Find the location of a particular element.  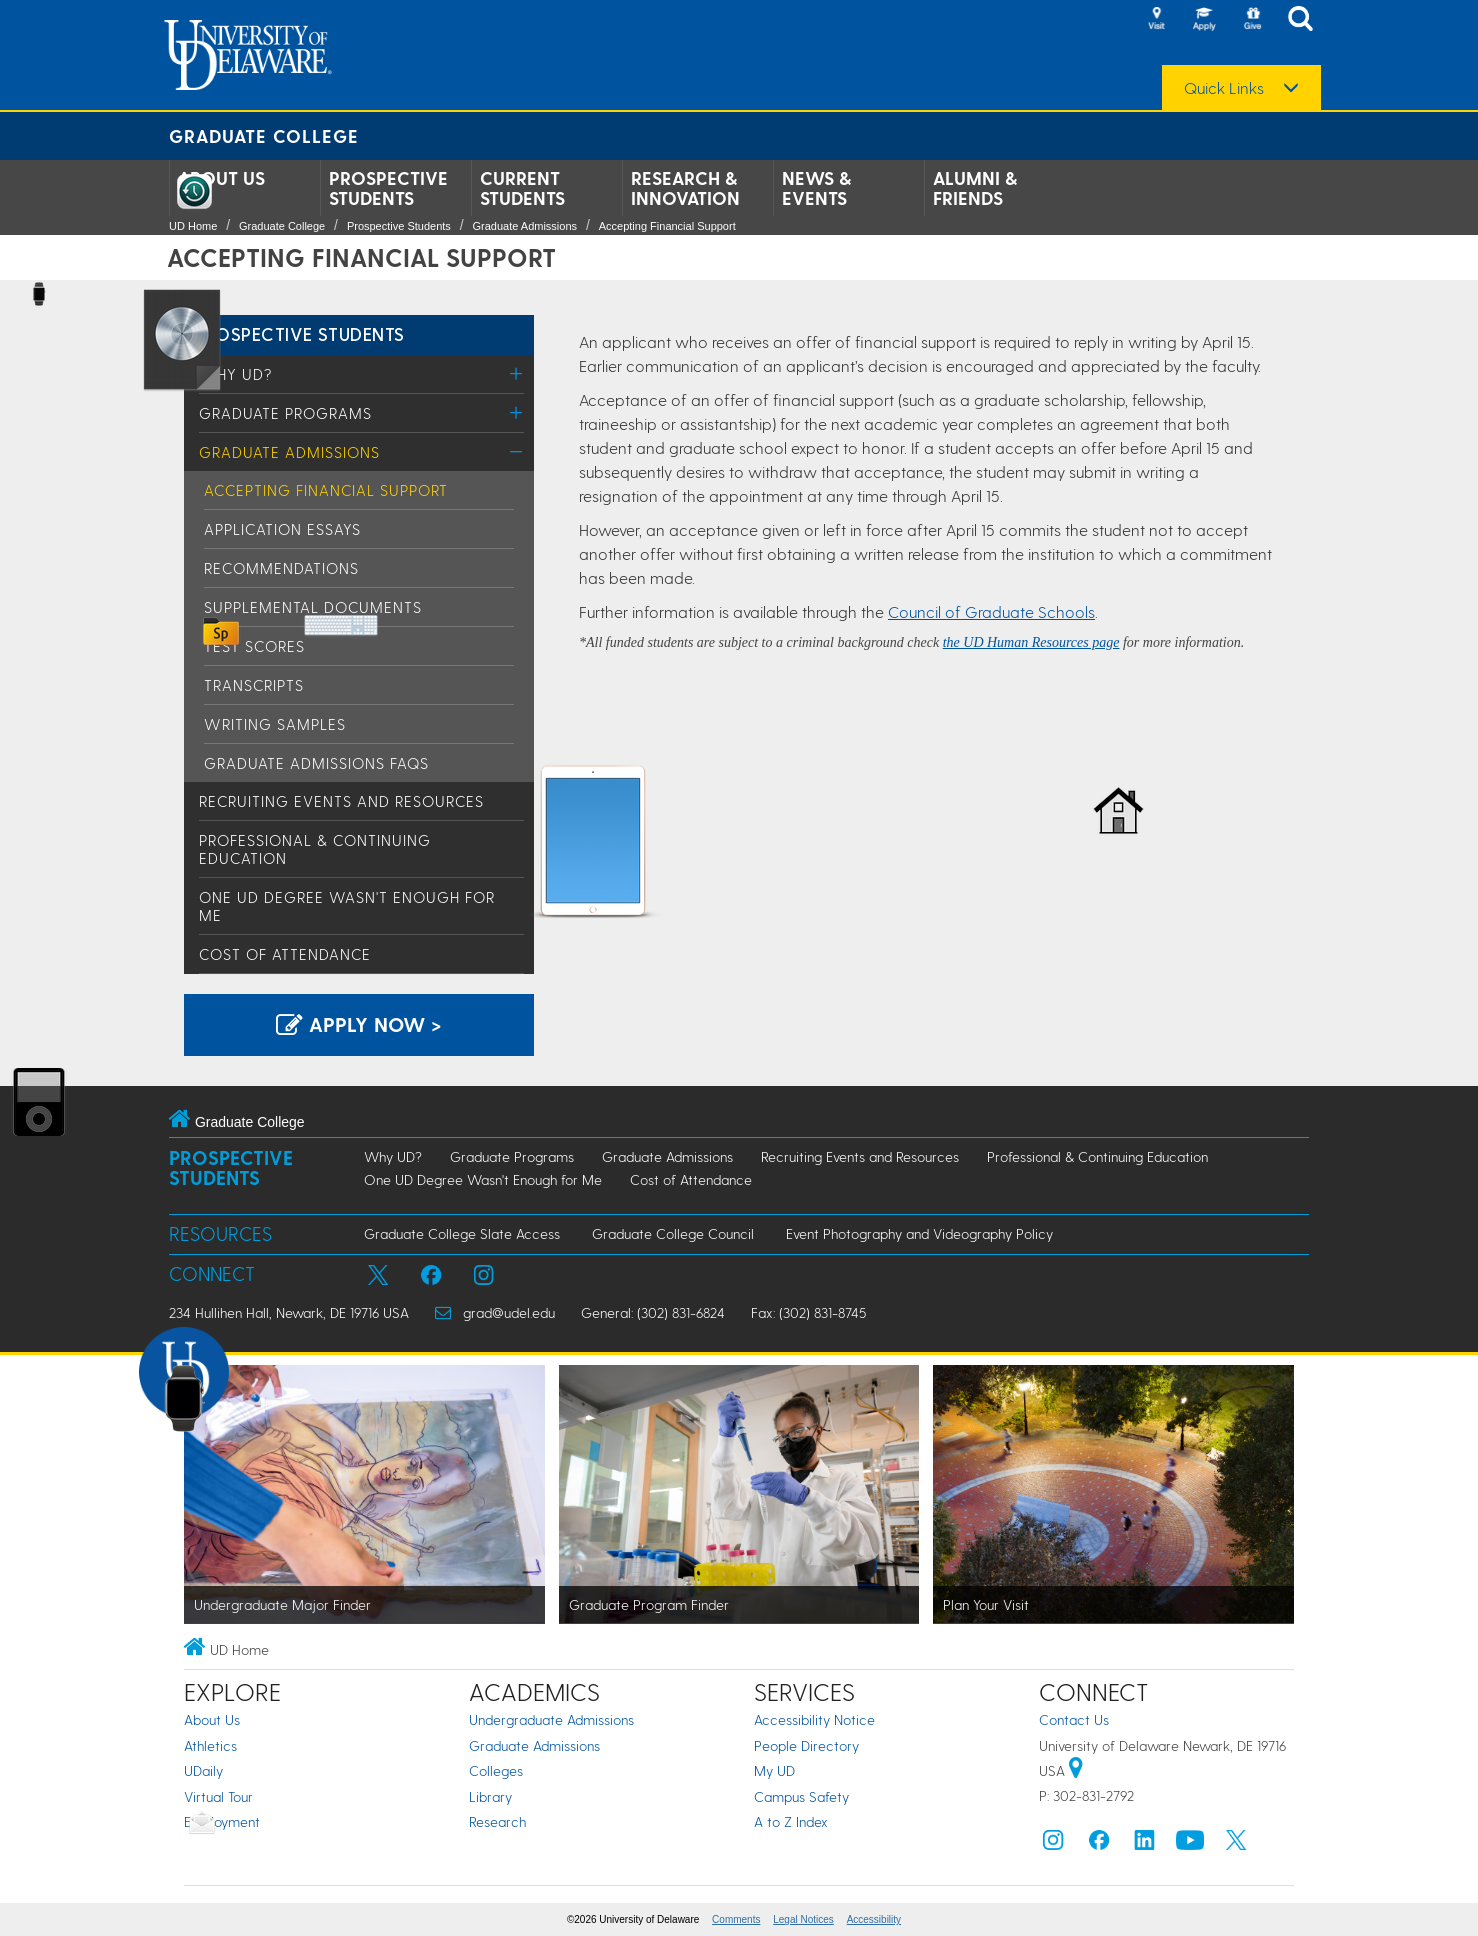

apple watch series 6 device icon is located at coordinates (183, 1398).